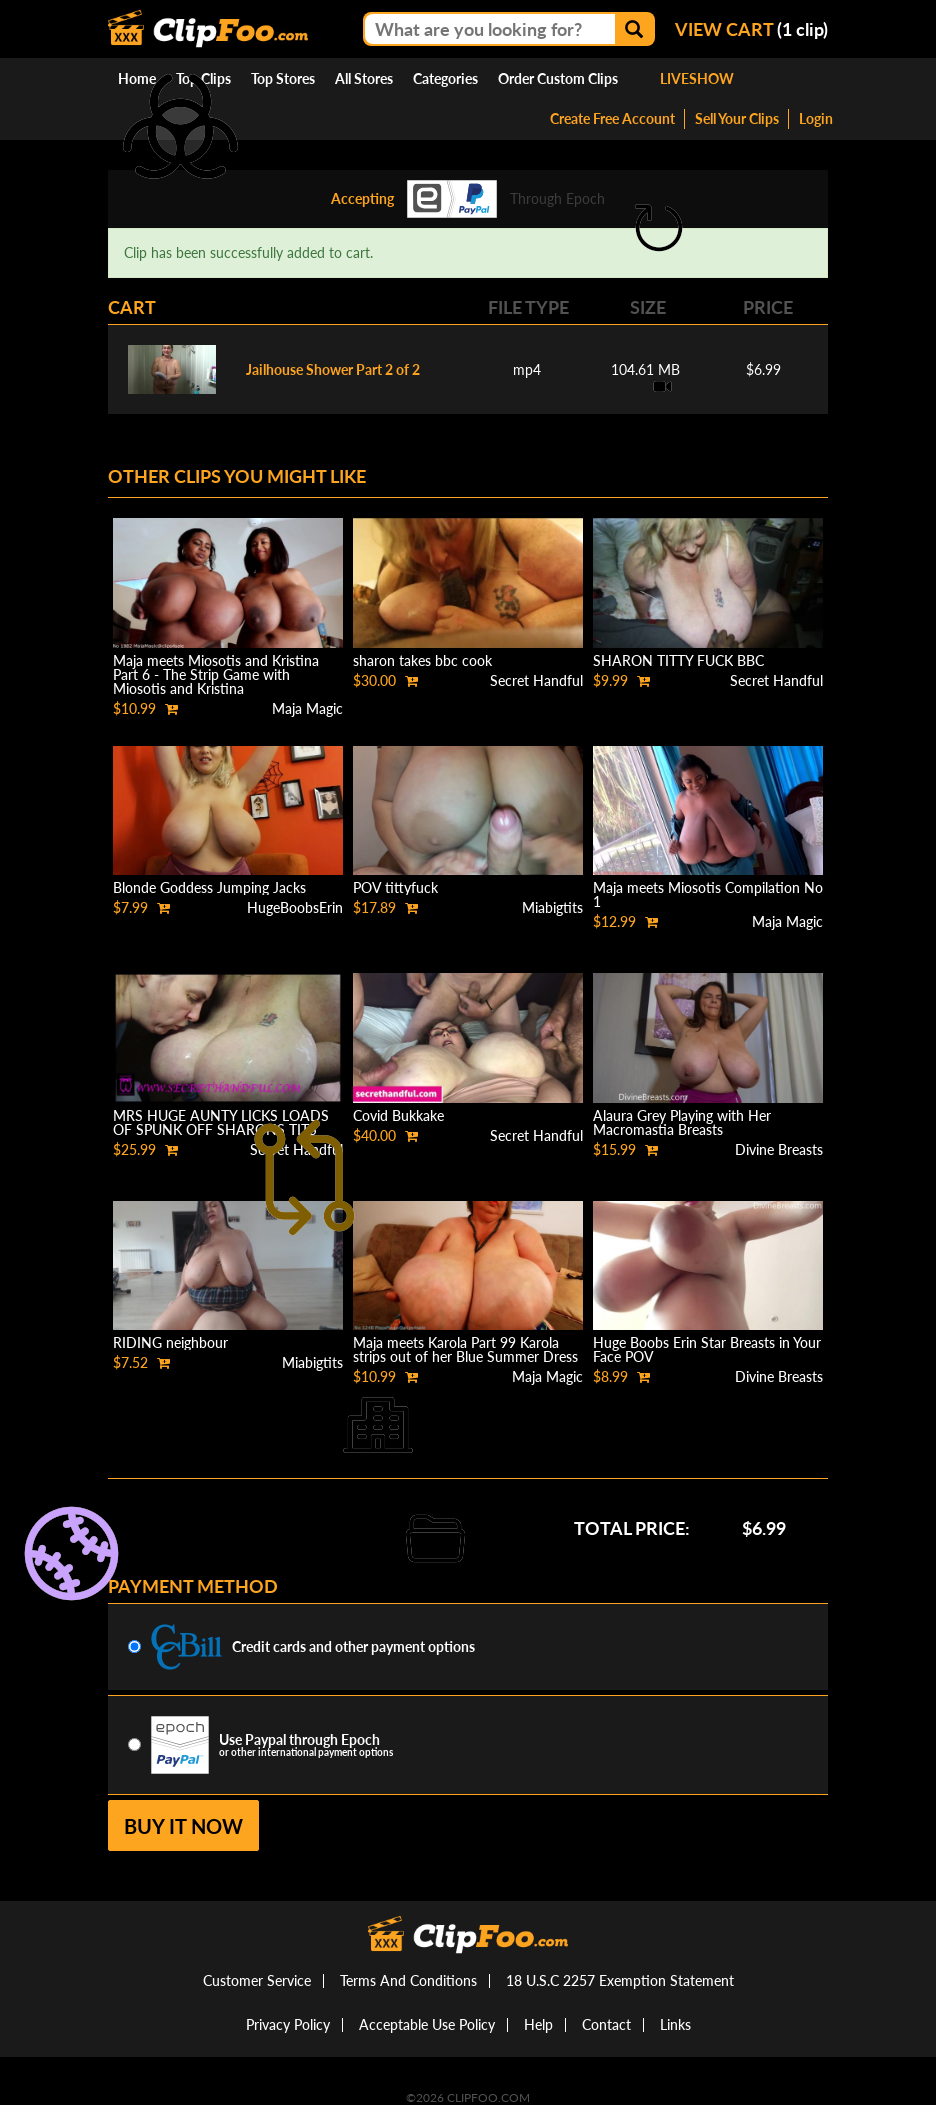 The height and width of the screenshot is (2105, 936). Describe the element at coordinates (180, 129) in the screenshot. I see `indicates hazardous or dangerous content` at that location.